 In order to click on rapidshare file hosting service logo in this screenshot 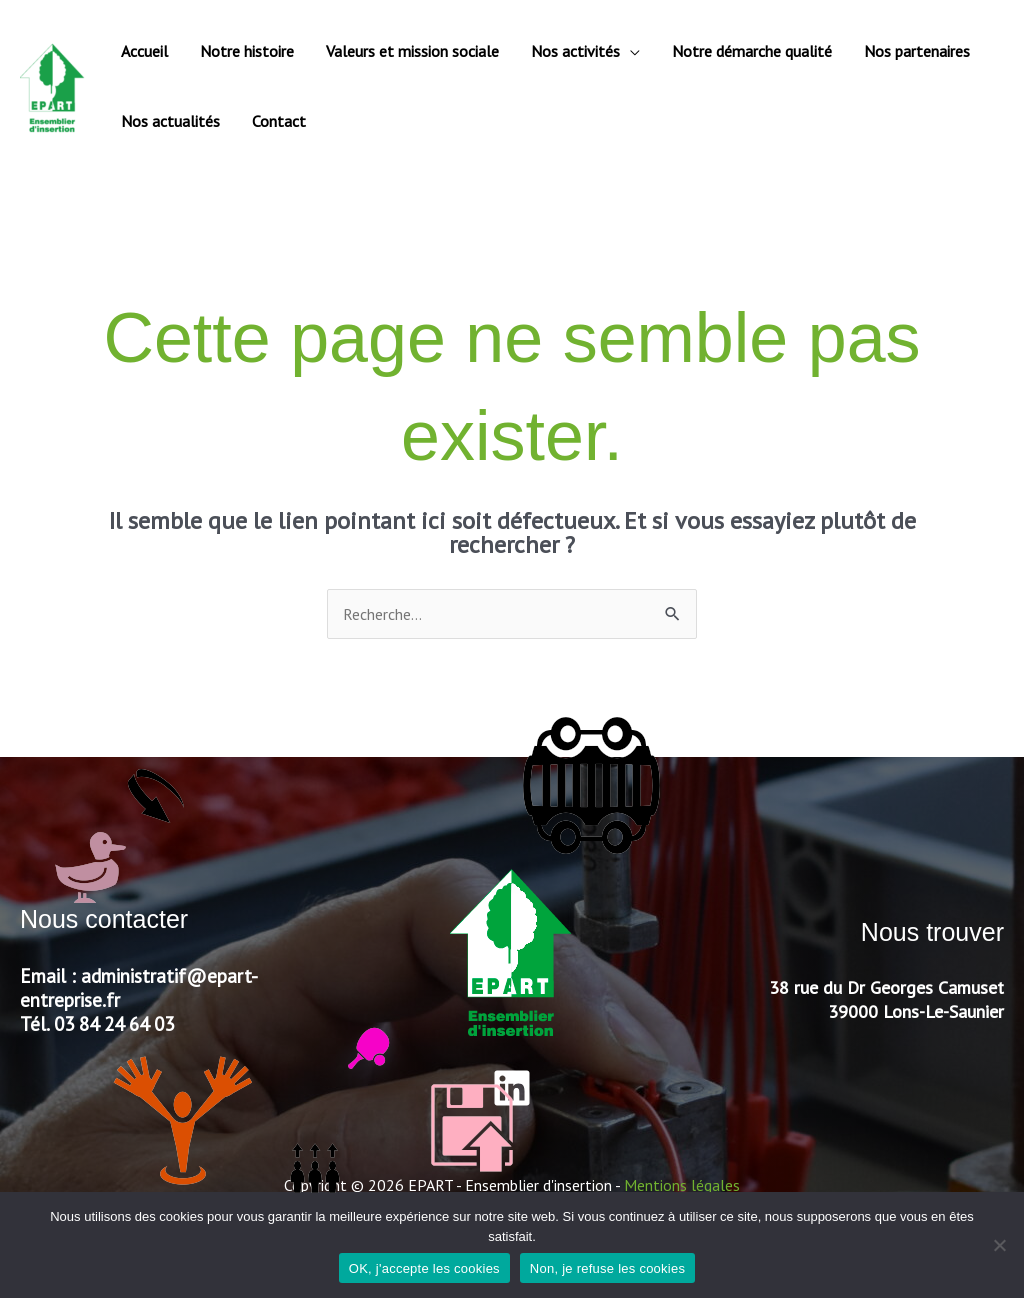, I will do `click(155, 796)`.